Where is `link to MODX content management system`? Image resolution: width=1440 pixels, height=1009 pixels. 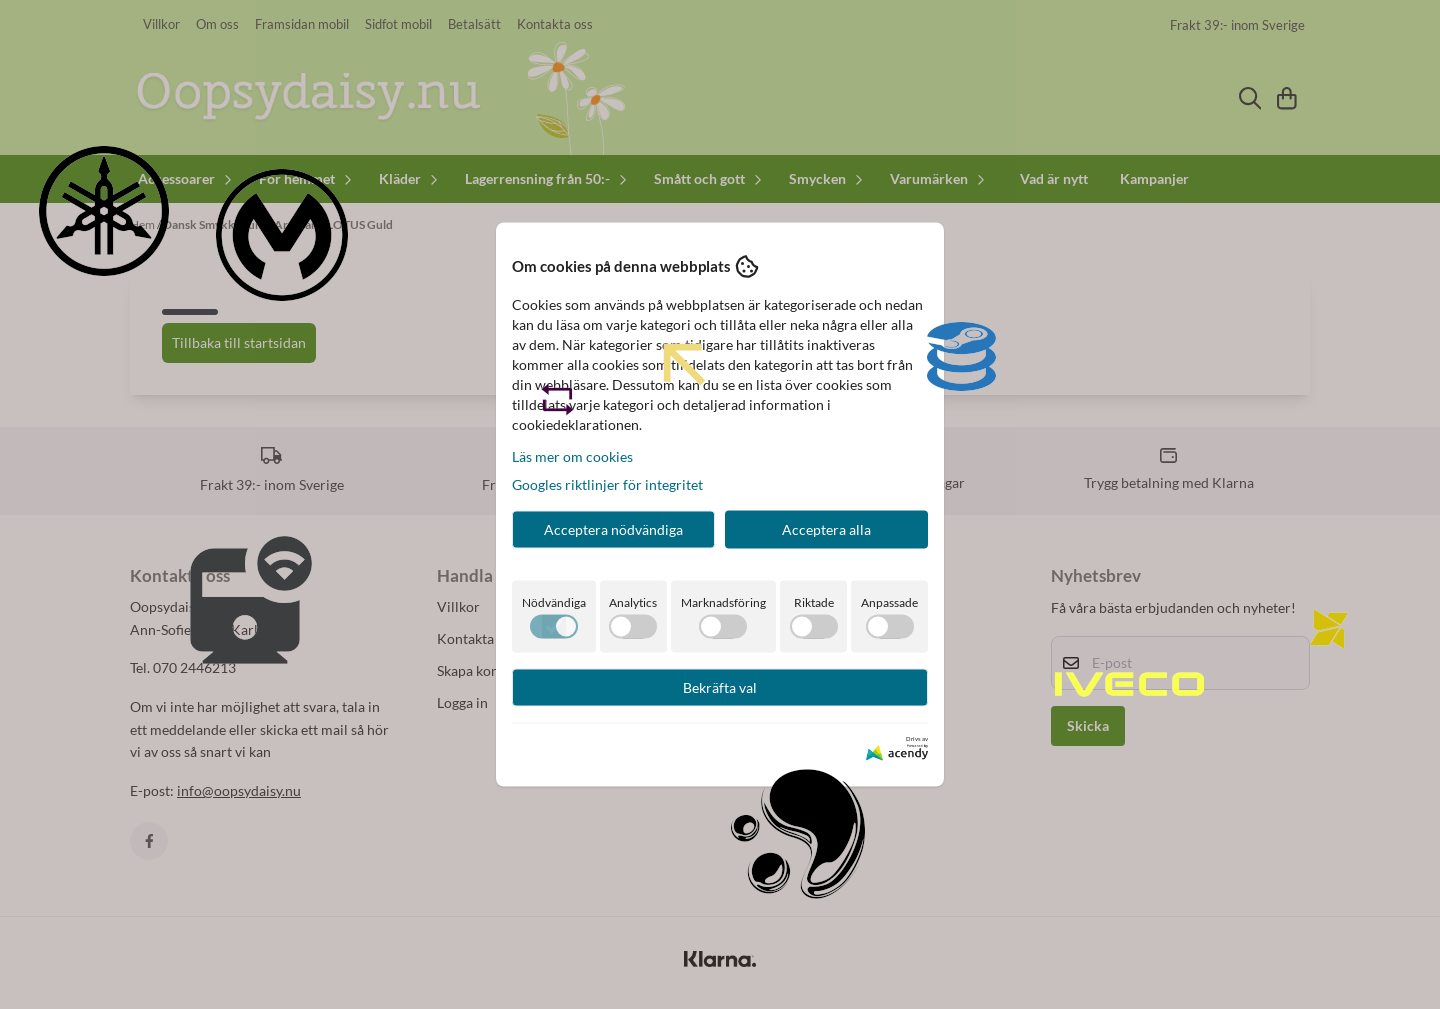
link to MODX content management system is located at coordinates (1329, 629).